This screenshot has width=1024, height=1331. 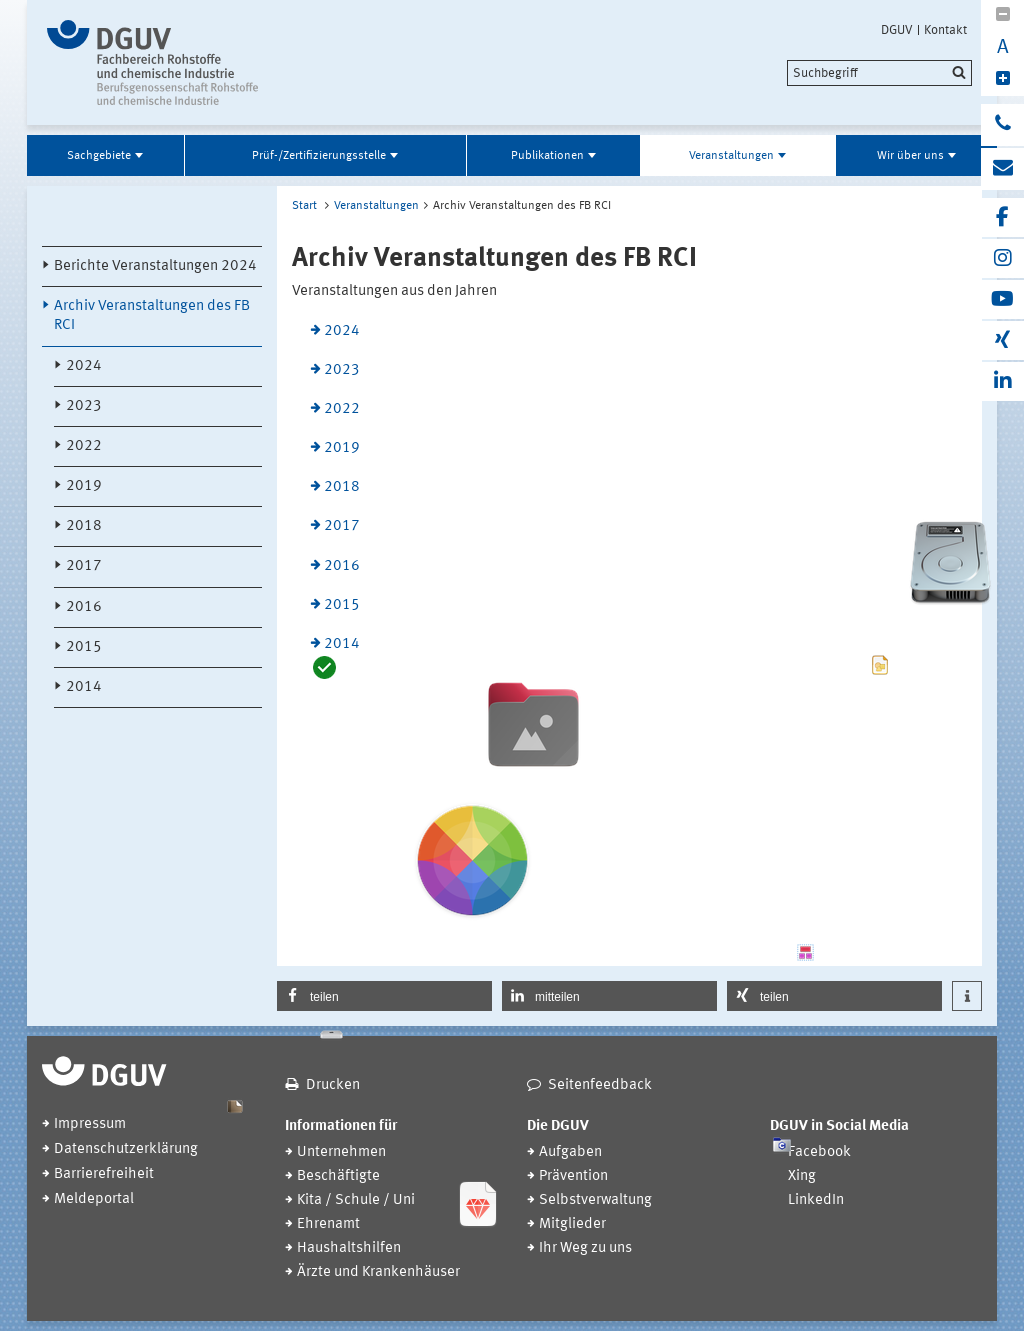 I want to click on access startup disk settings, so click(x=950, y=564).